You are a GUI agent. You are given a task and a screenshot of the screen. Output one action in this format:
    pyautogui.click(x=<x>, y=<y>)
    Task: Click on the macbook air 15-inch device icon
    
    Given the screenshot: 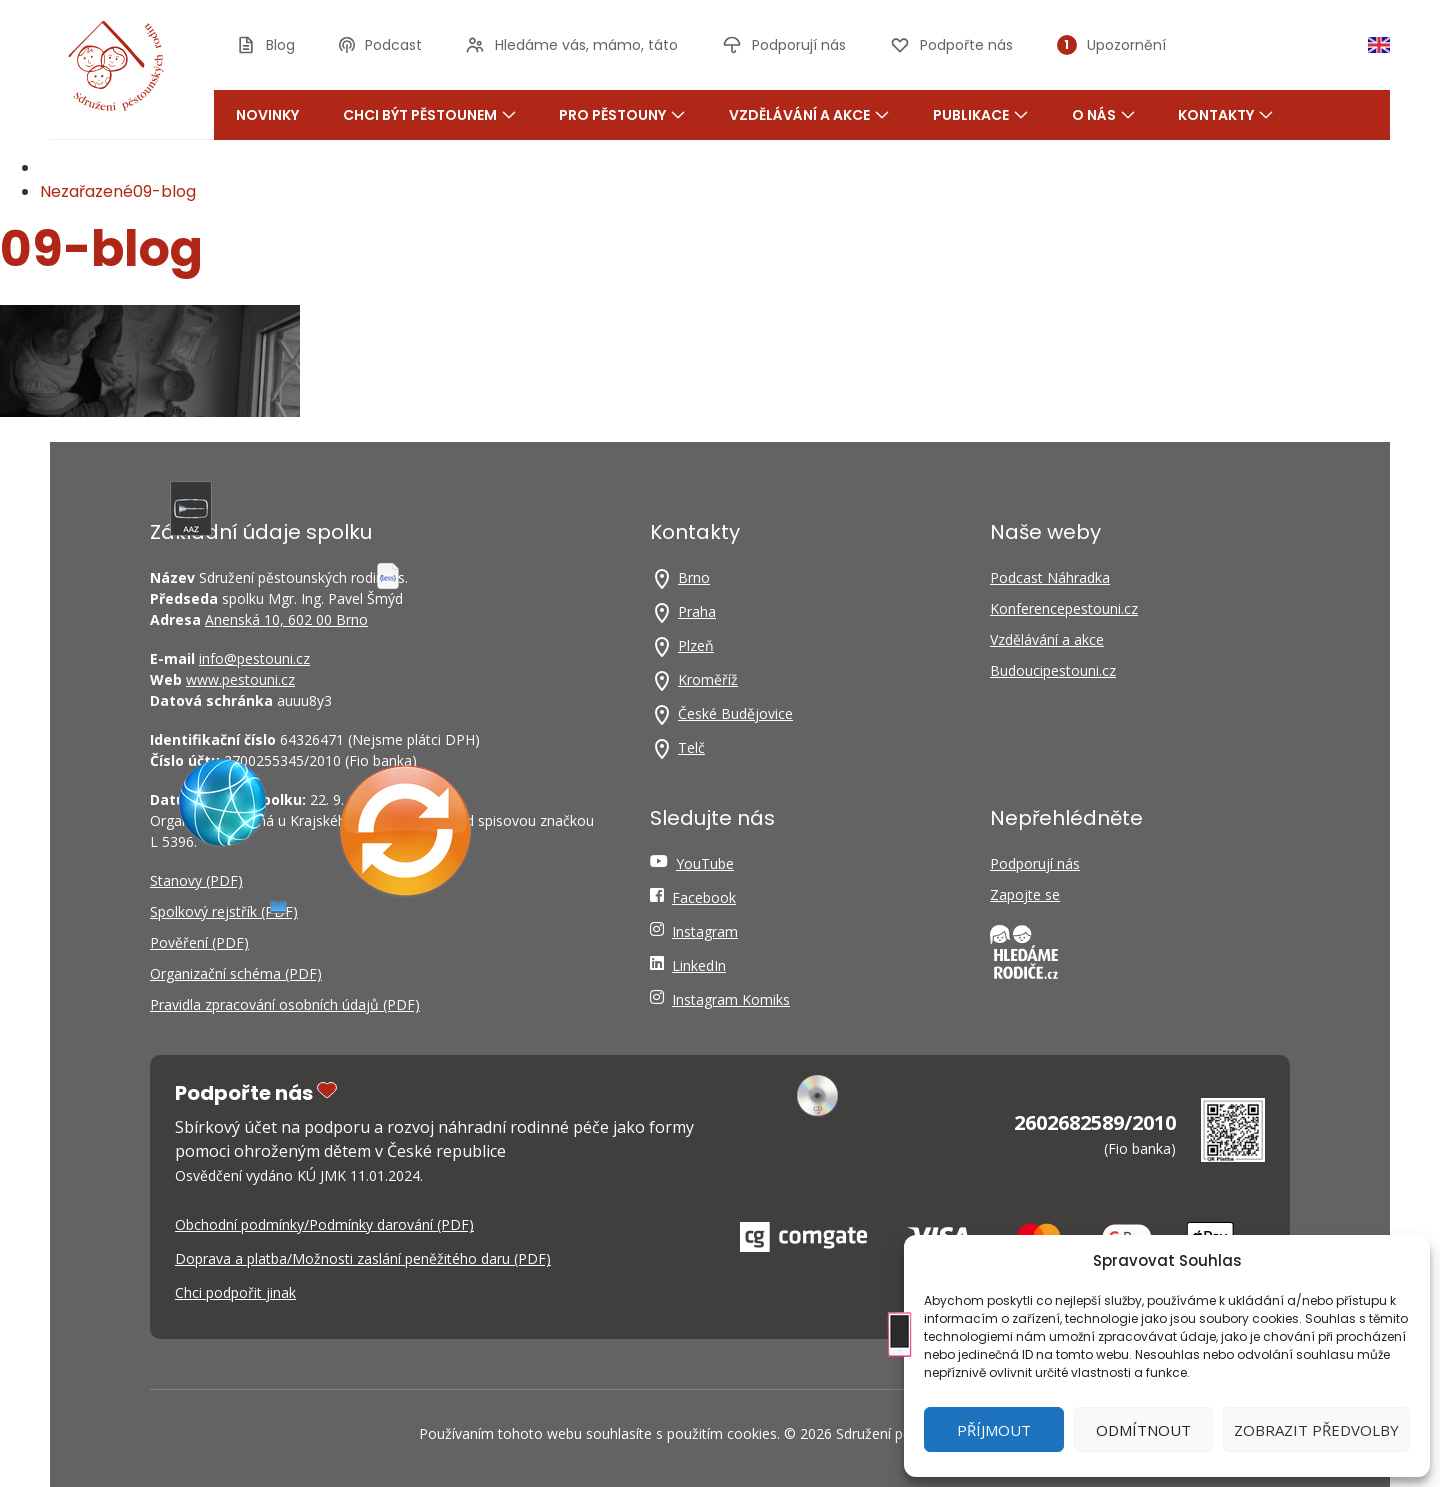 What is the action you would take?
    pyautogui.click(x=278, y=906)
    